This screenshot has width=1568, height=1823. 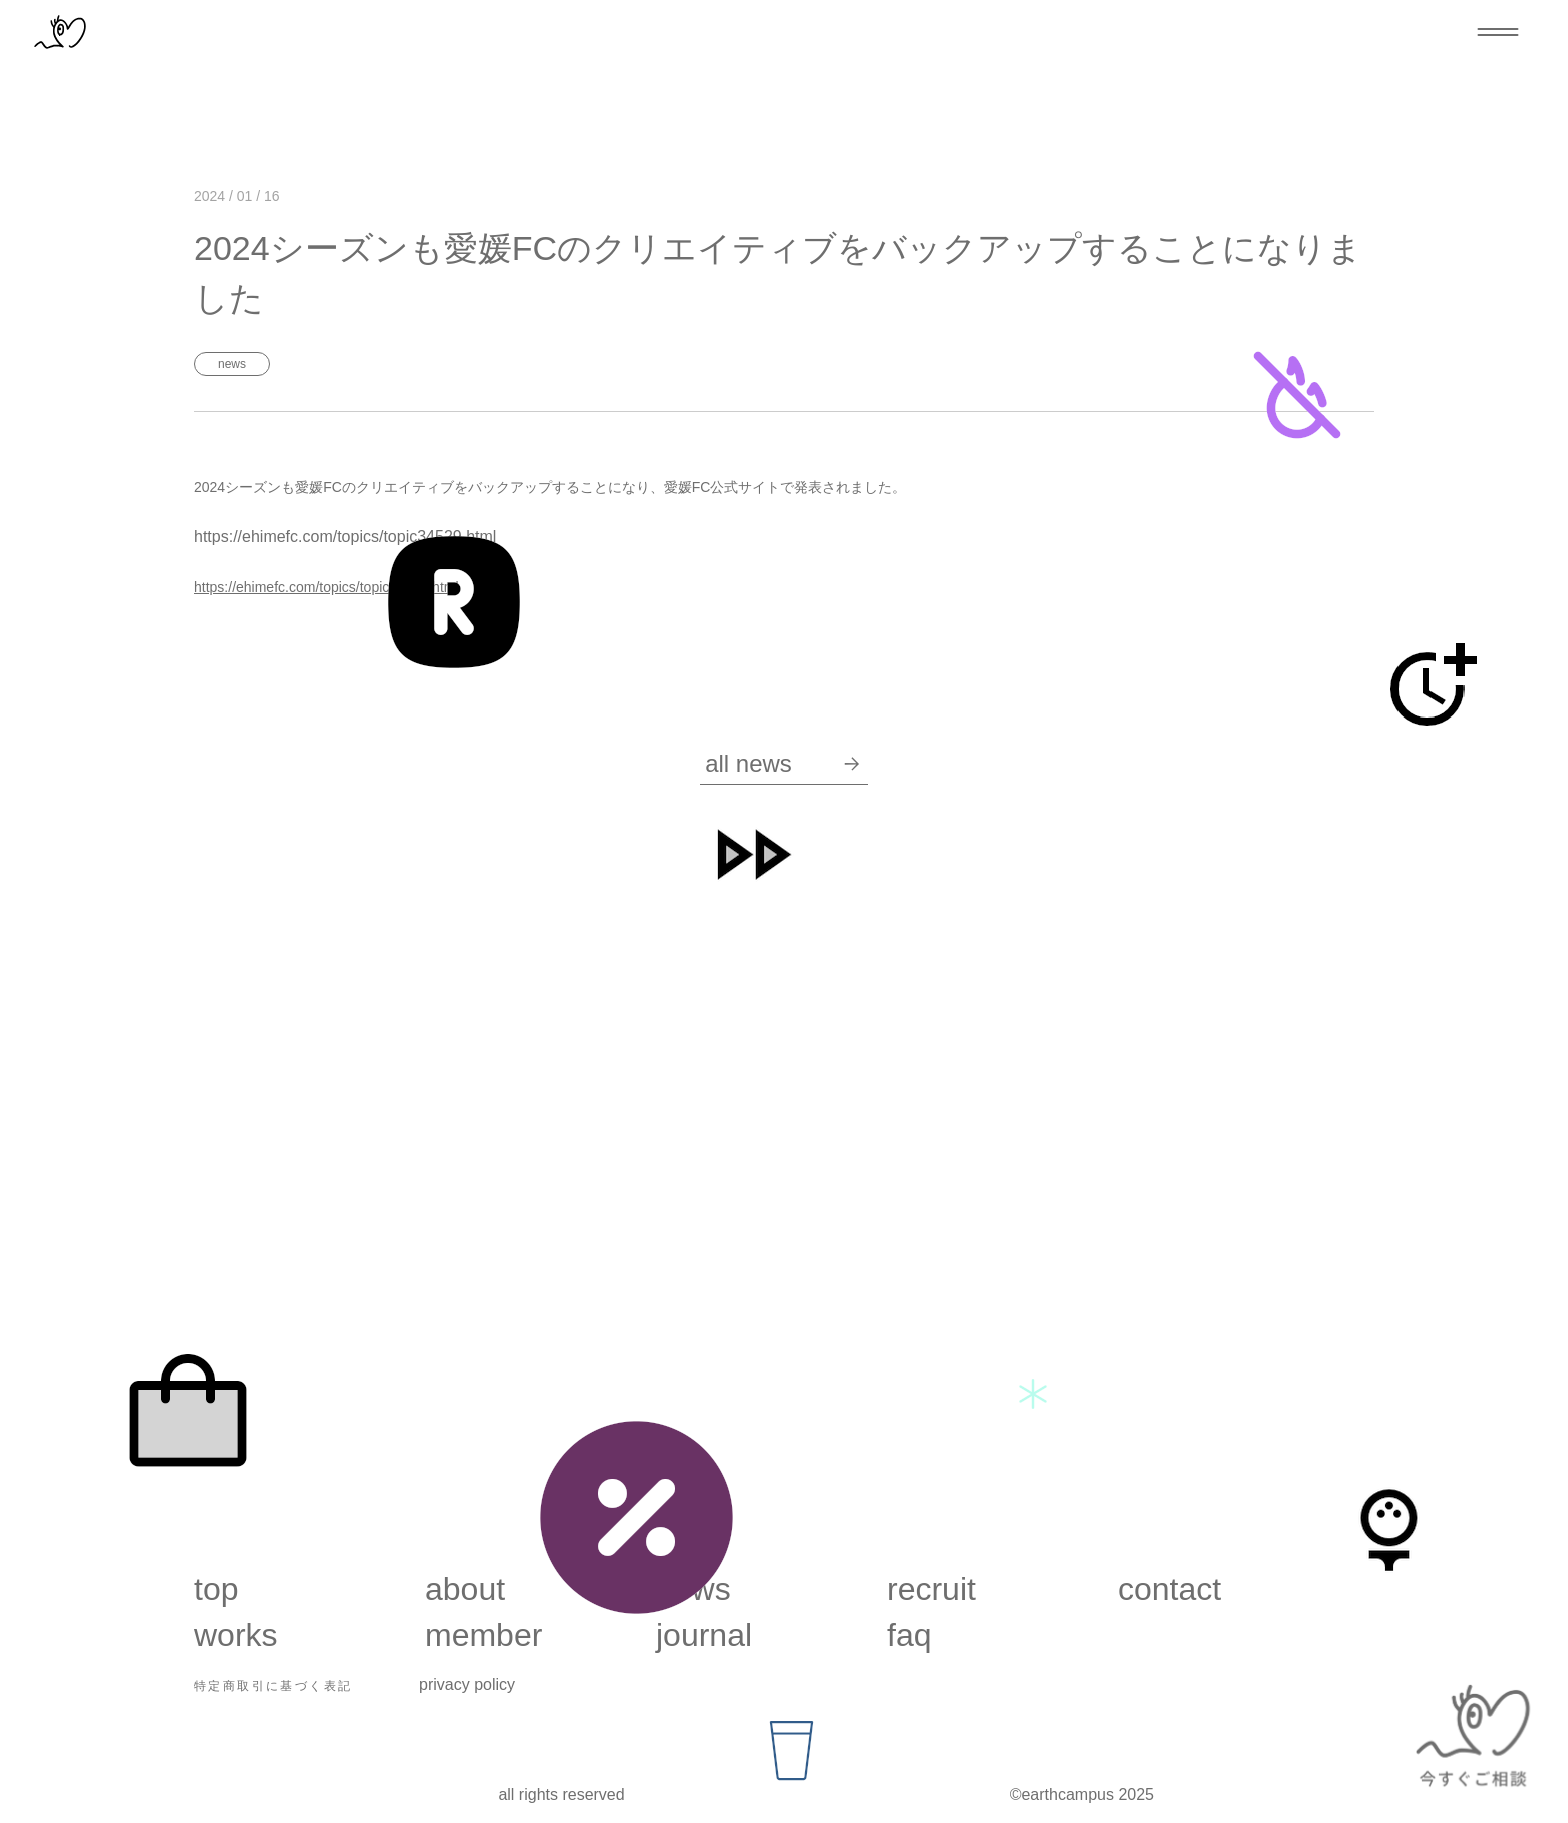 What do you see at coordinates (1033, 1394) in the screenshot?
I see `indicates a required field in a form` at bounding box center [1033, 1394].